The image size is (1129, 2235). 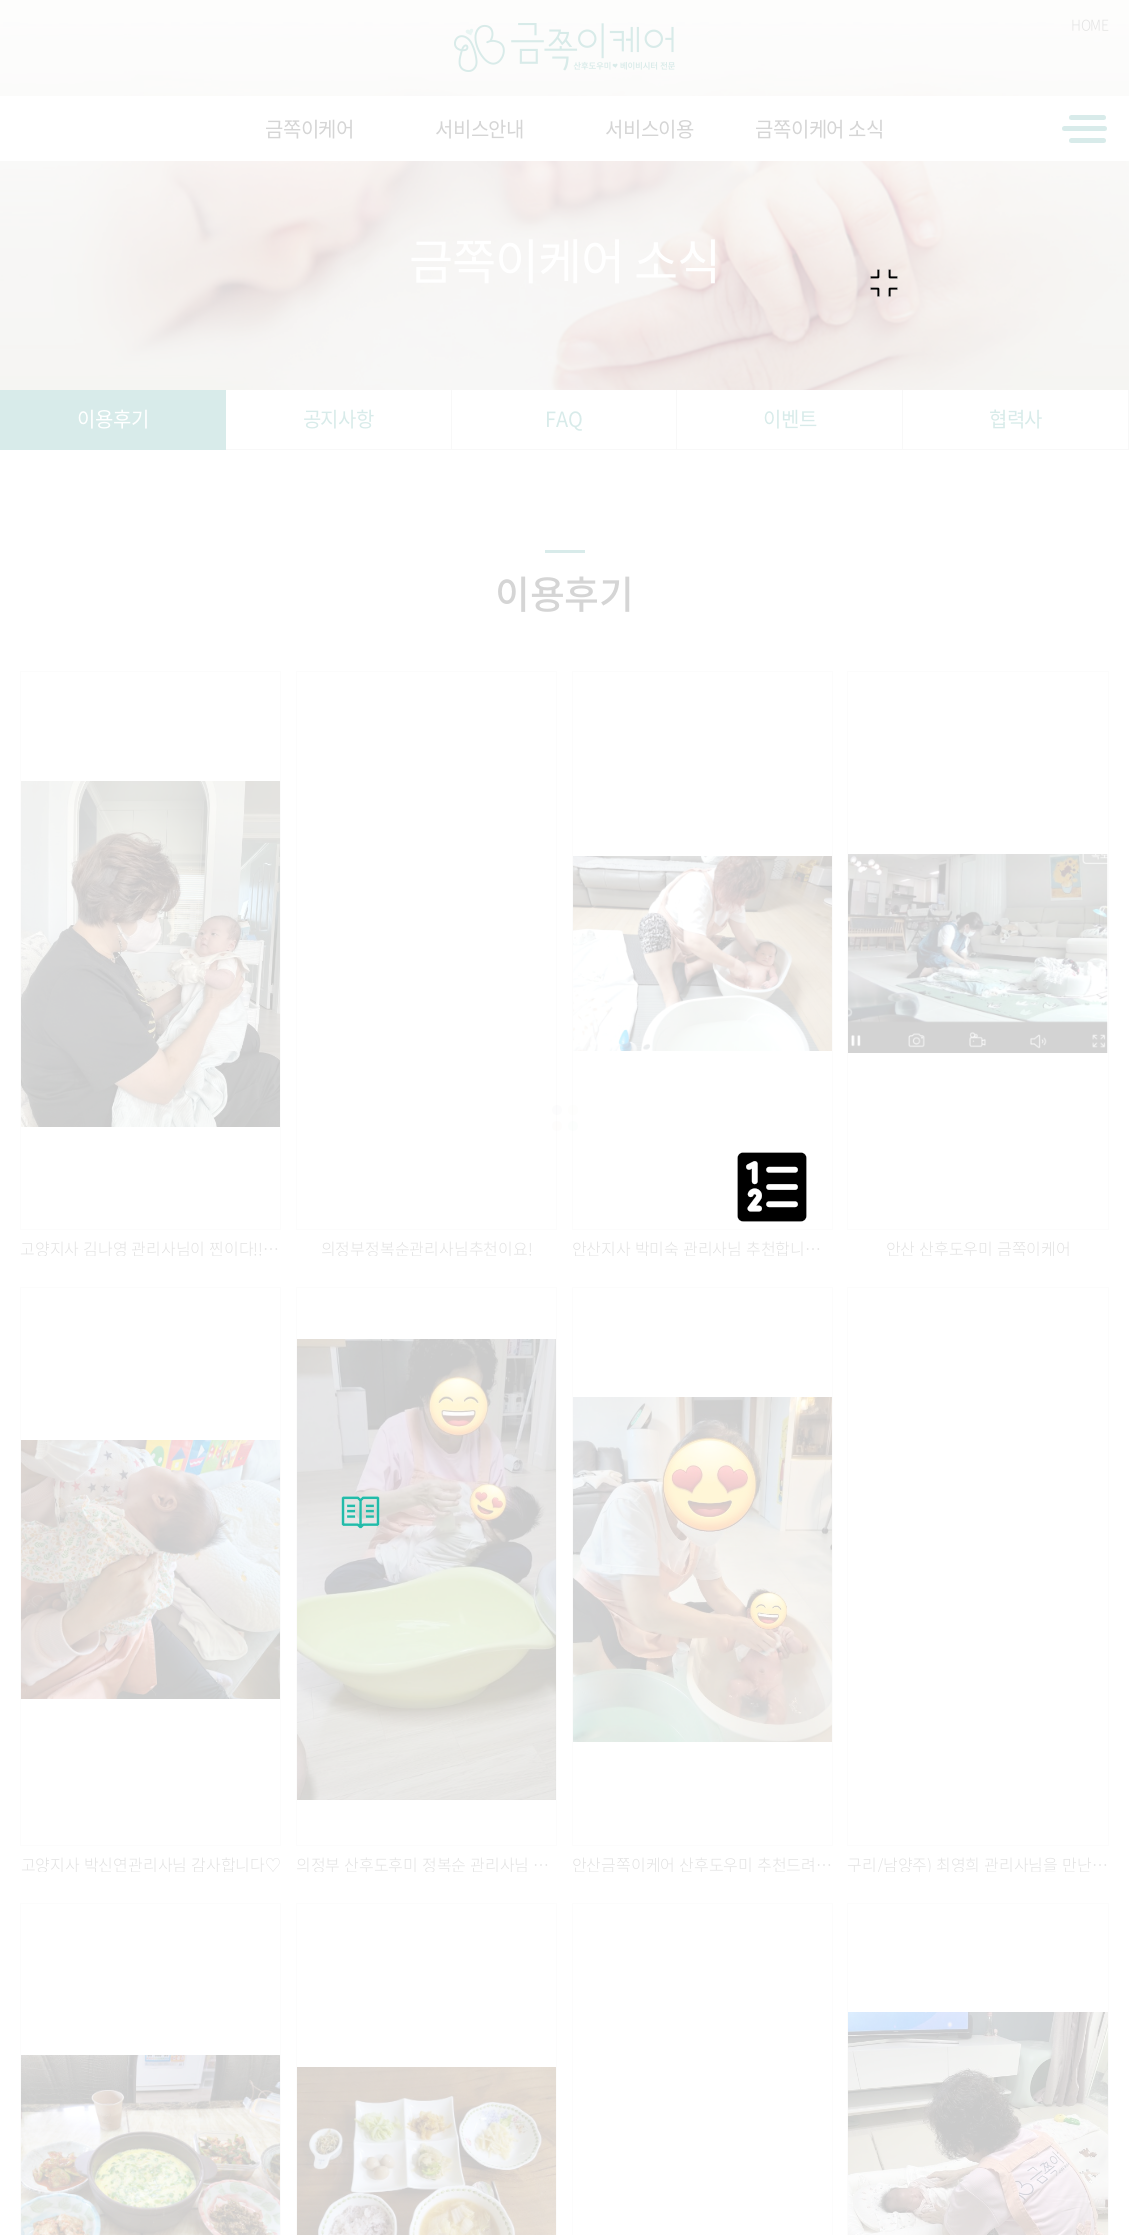 I want to click on create a numbered list, so click(x=772, y=1187).